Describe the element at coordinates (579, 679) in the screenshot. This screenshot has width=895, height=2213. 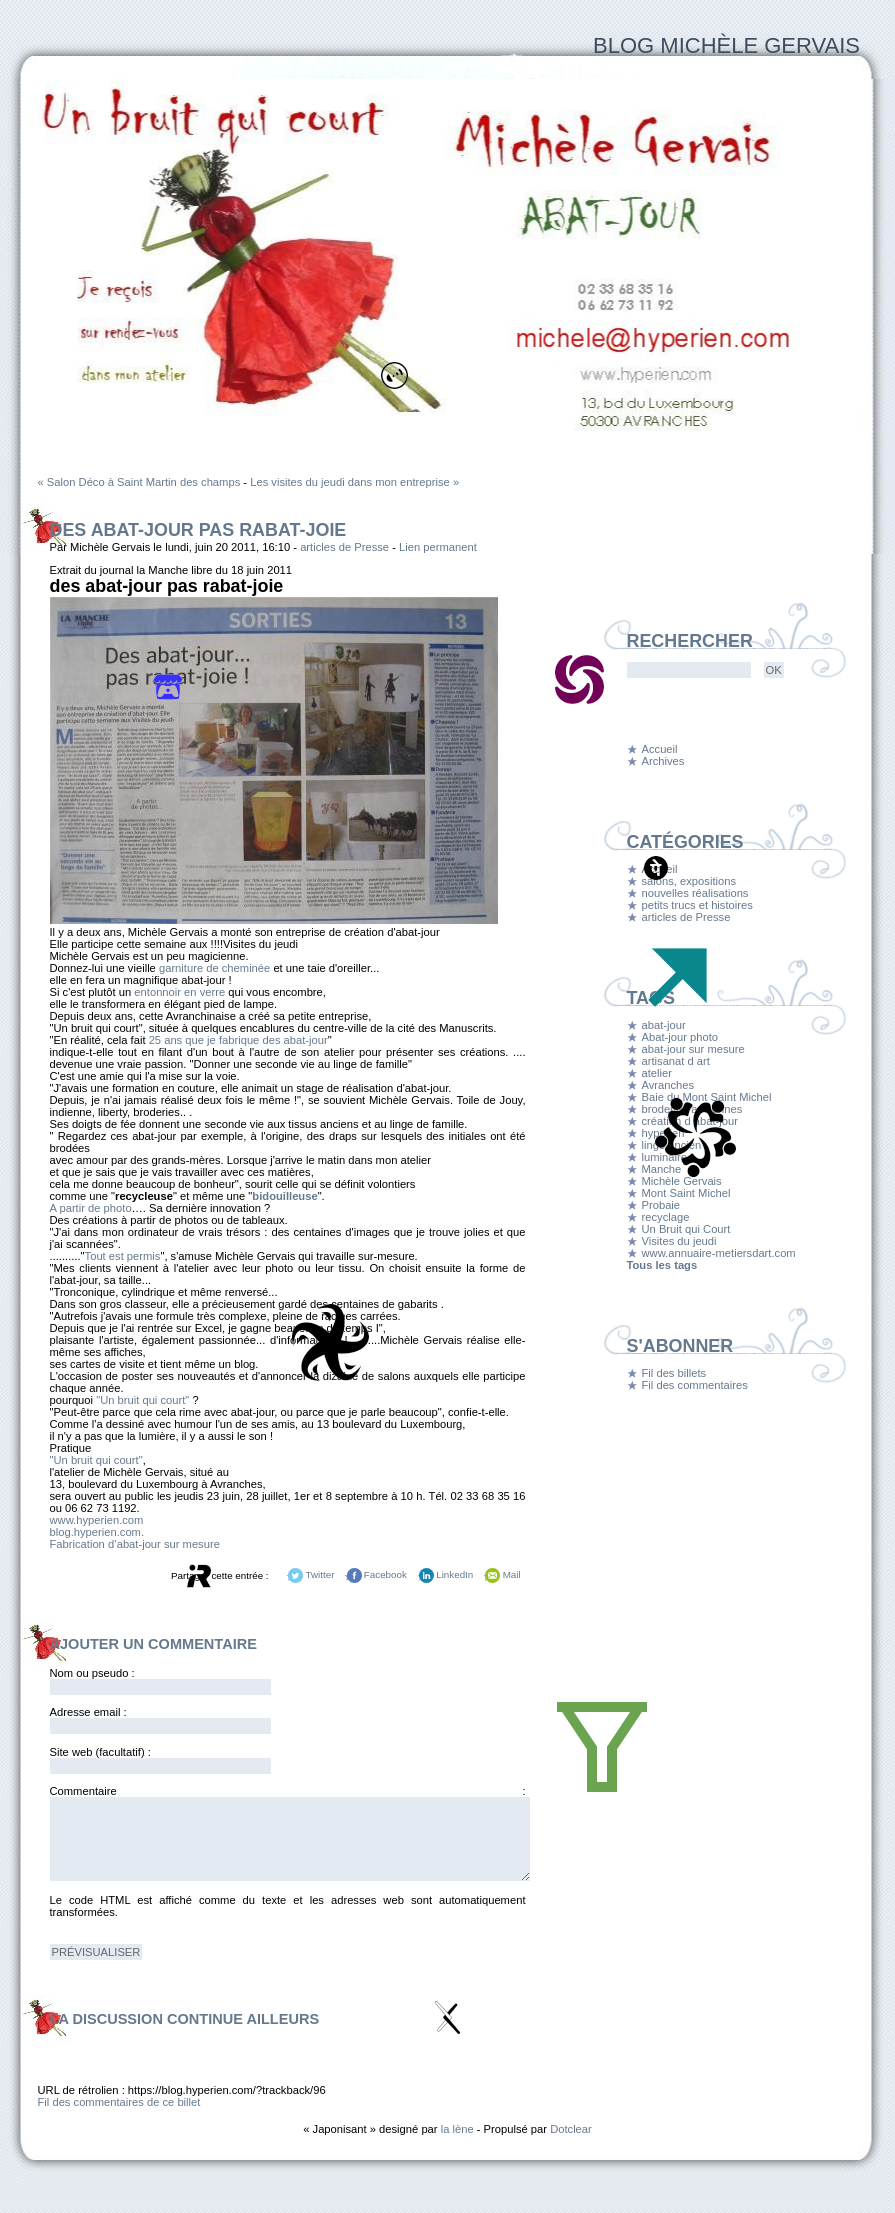
I see `open the sololearn app` at that location.